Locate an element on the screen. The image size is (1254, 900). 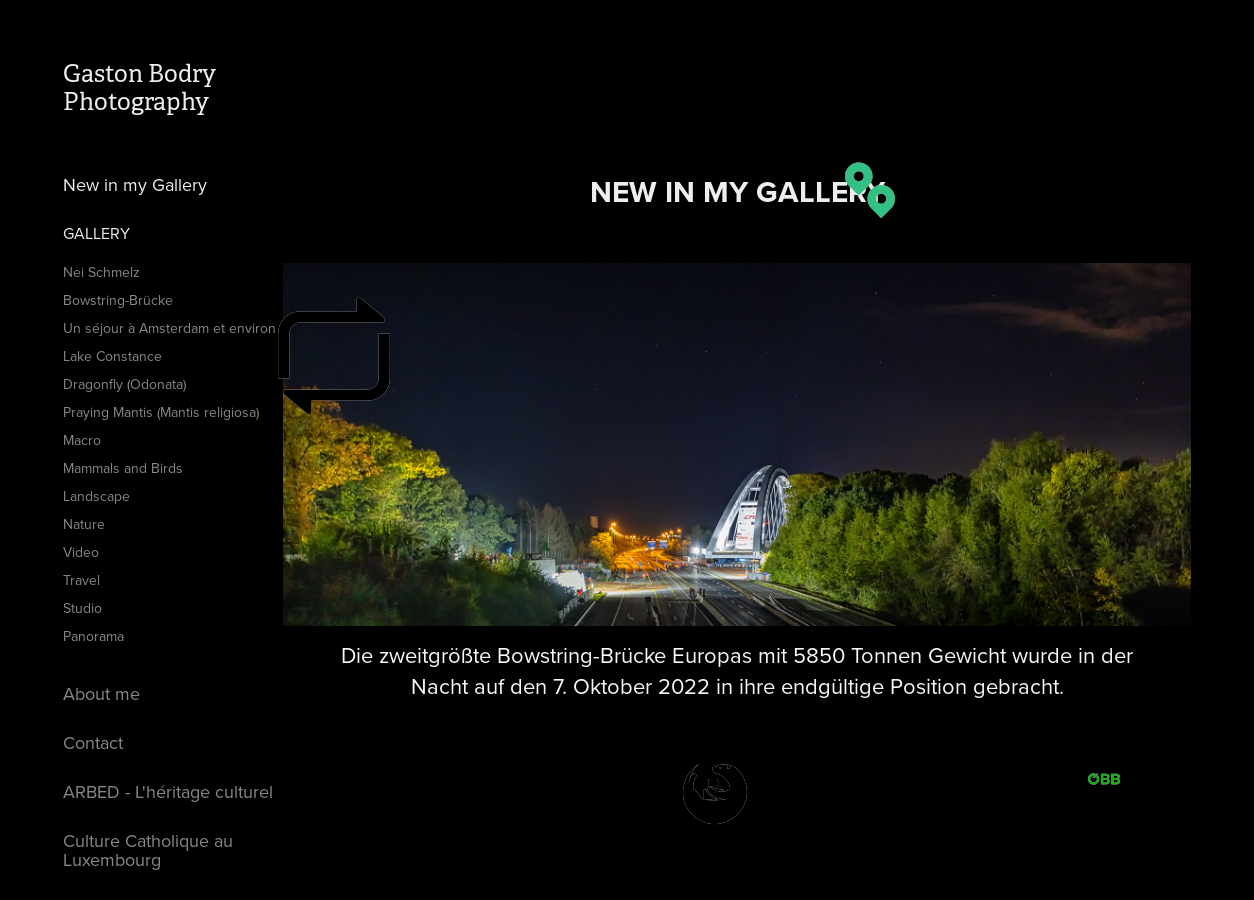
navigate to ÖBB austrian railway services is located at coordinates (1104, 779).